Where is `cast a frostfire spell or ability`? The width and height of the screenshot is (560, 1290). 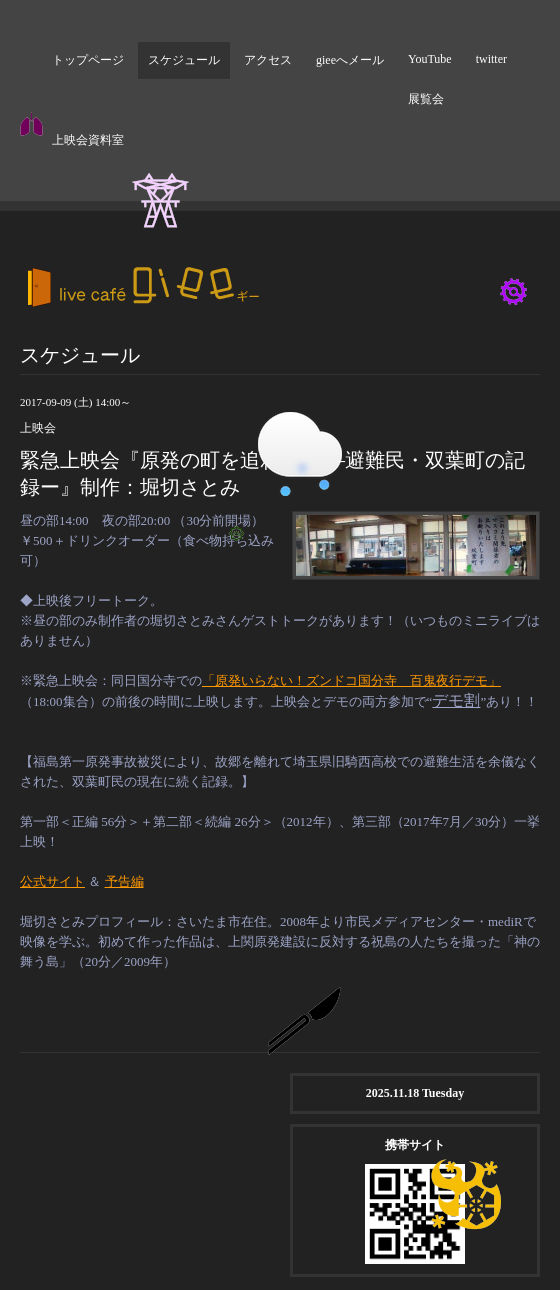
cast a frostfire spell or ability is located at coordinates (465, 1194).